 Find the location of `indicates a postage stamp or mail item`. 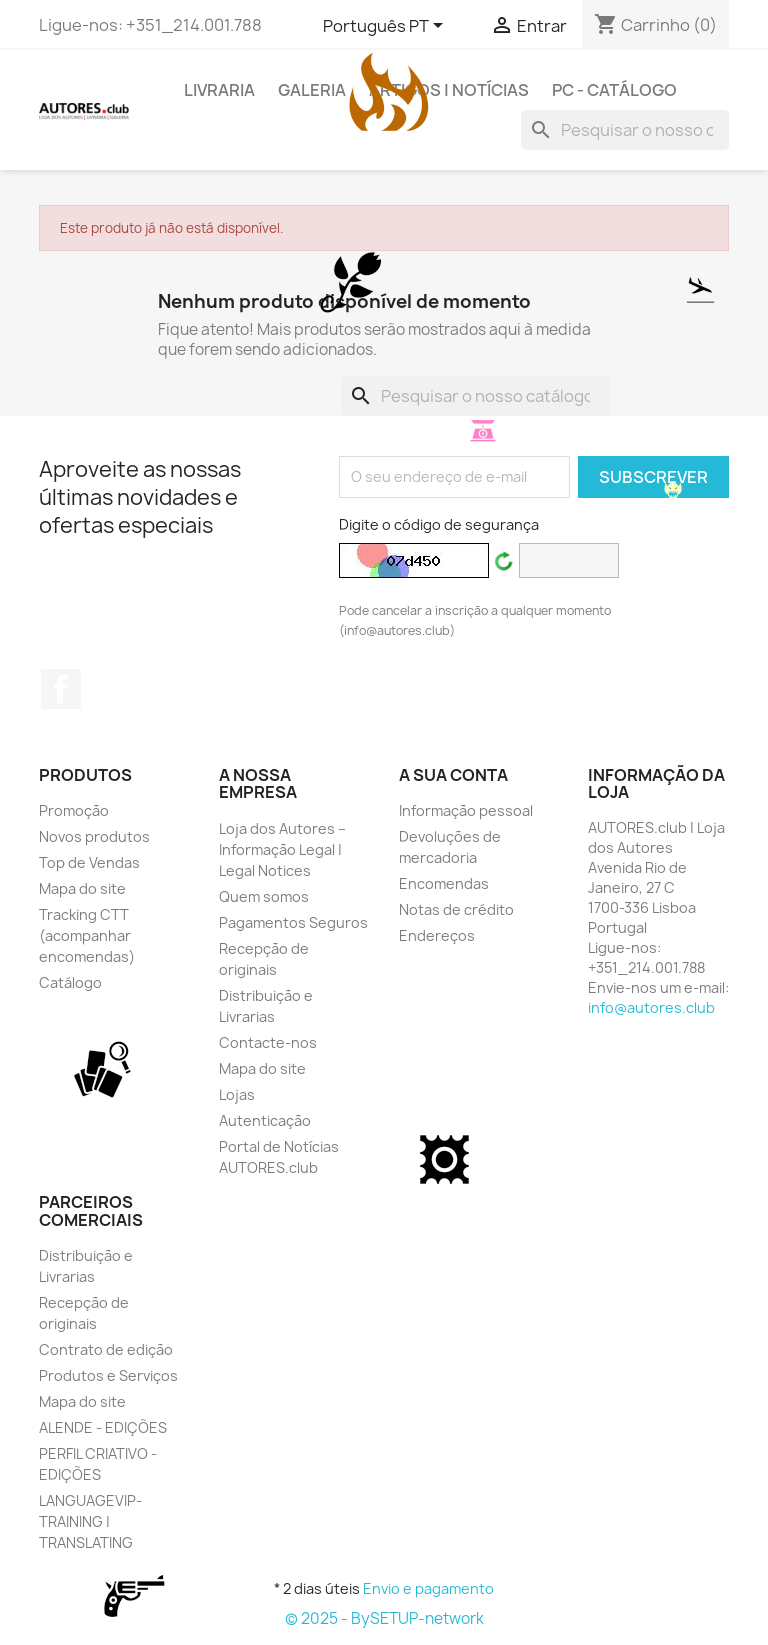

indicates a postage stamp or mail item is located at coordinates (444, 1159).